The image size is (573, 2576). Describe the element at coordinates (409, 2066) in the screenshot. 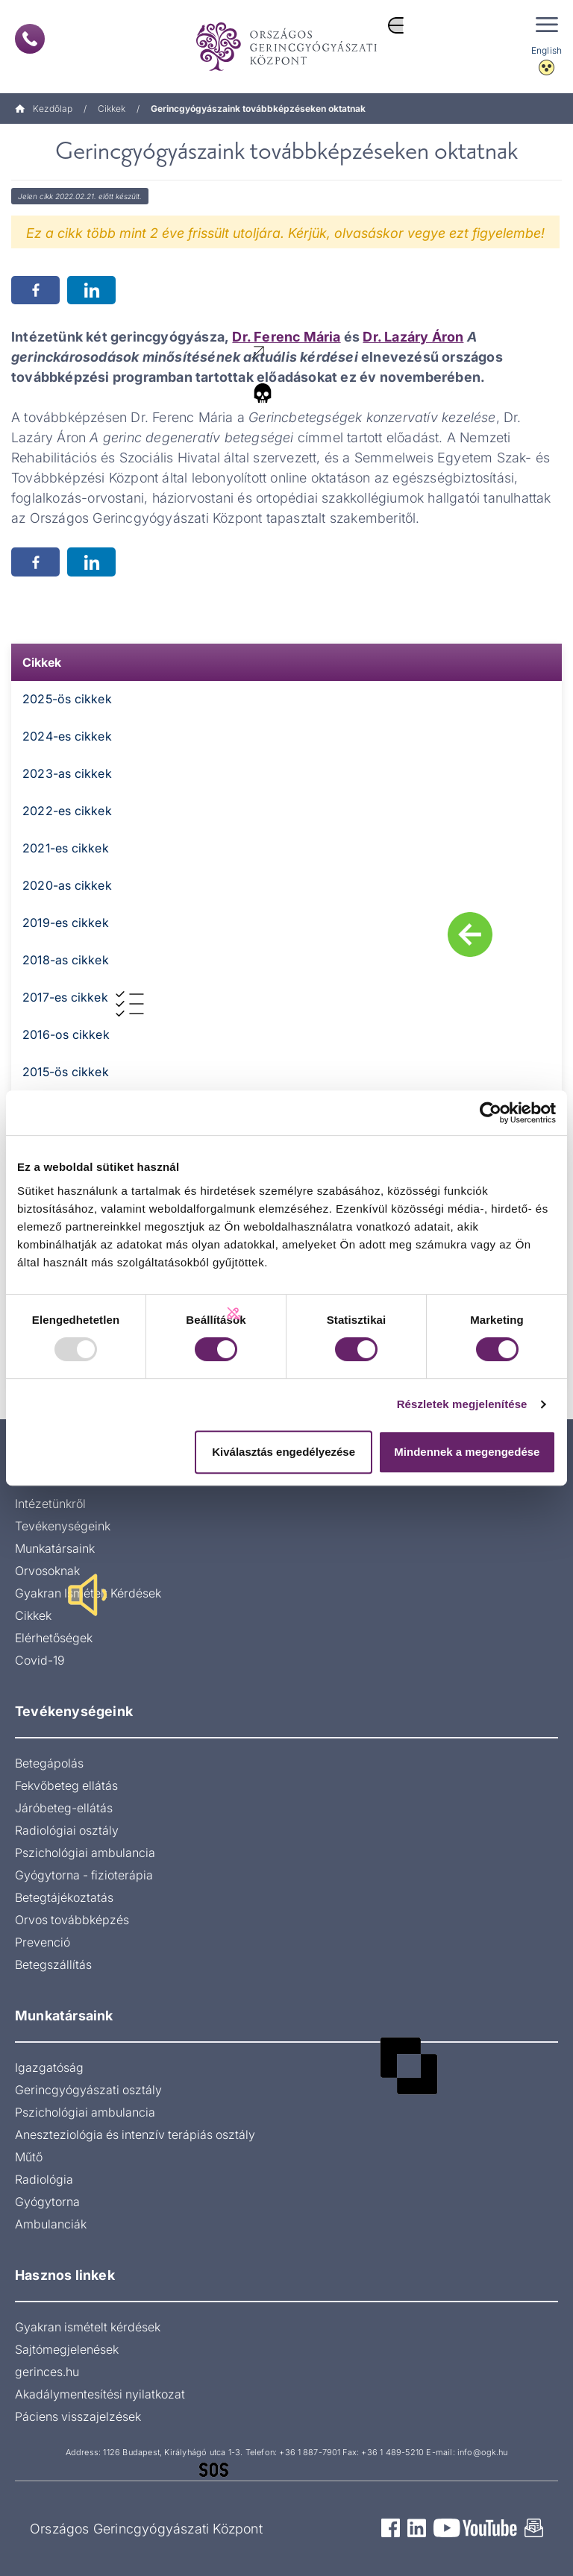

I see `exclude overlapping areas in a selection` at that location.